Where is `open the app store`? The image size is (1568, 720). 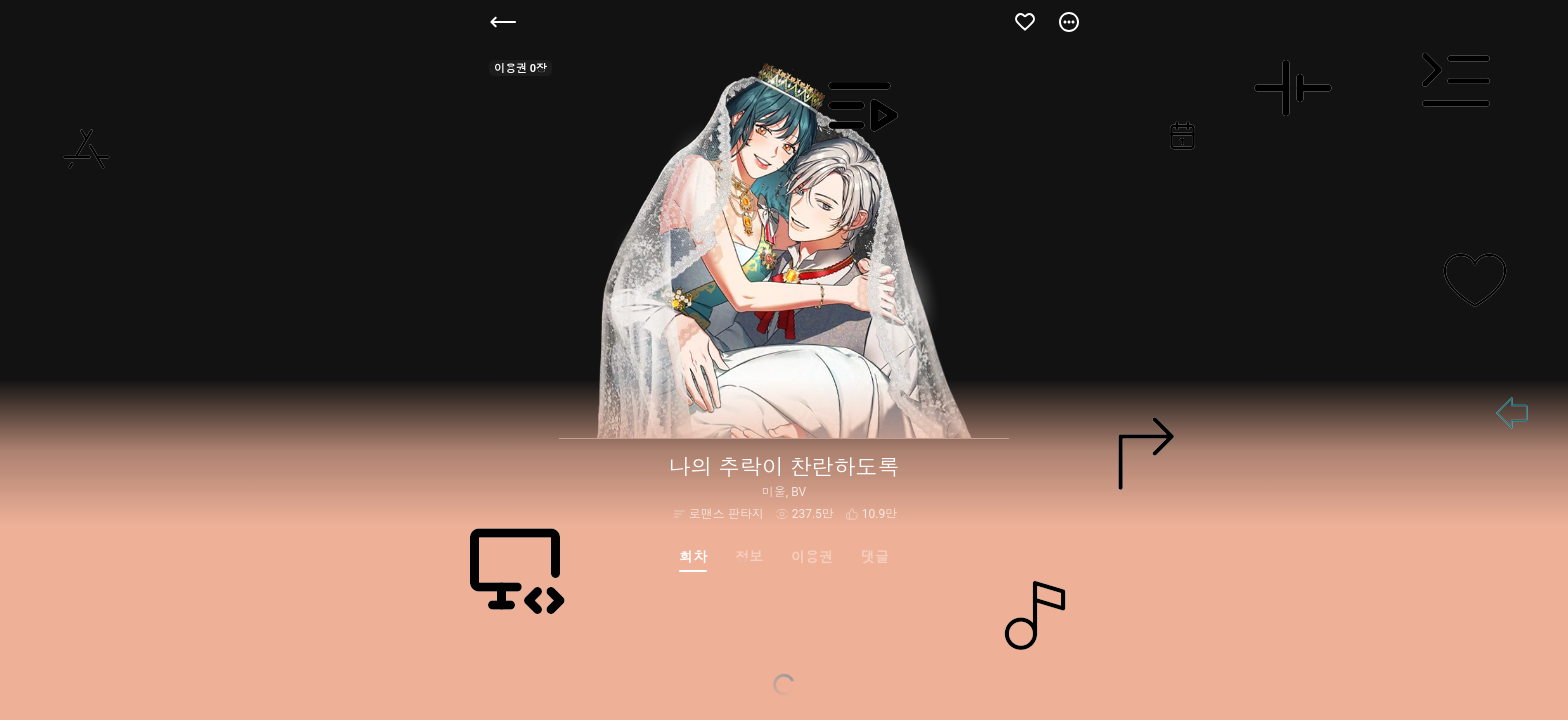 open the app store is located at coordinates (86, 150).